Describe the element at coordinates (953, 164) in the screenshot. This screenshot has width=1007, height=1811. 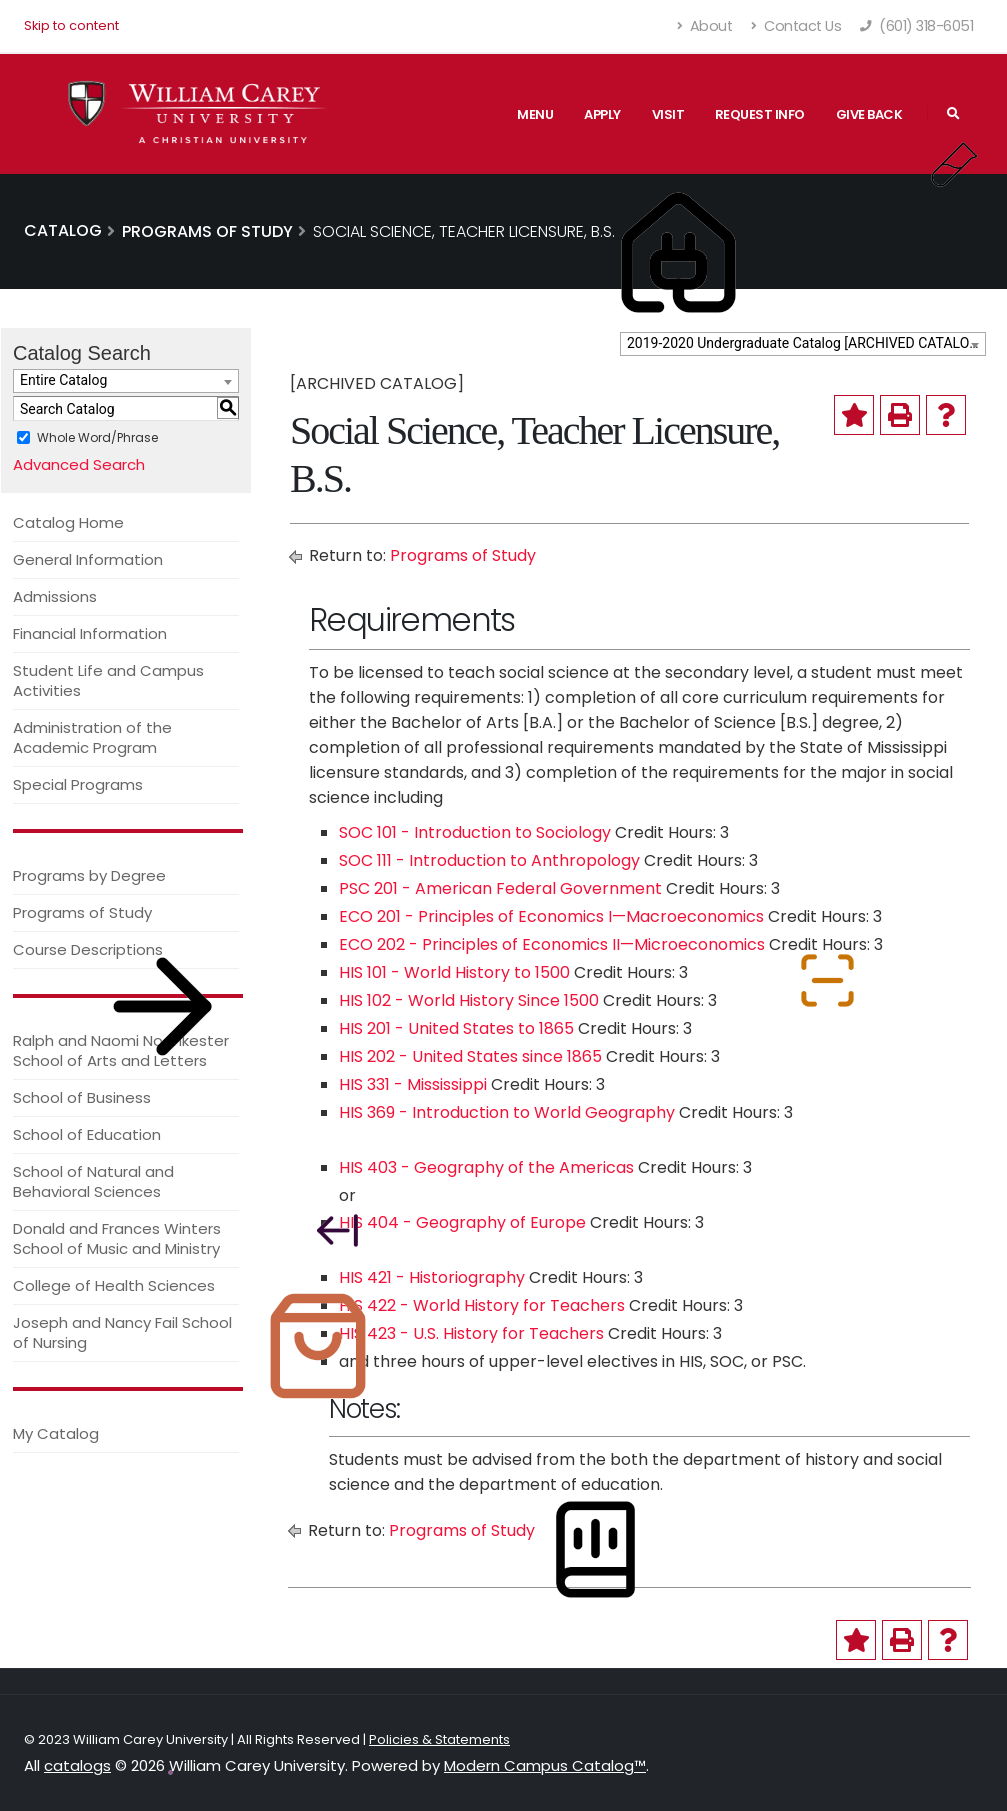
I see `access experimental or beta features` at that location.